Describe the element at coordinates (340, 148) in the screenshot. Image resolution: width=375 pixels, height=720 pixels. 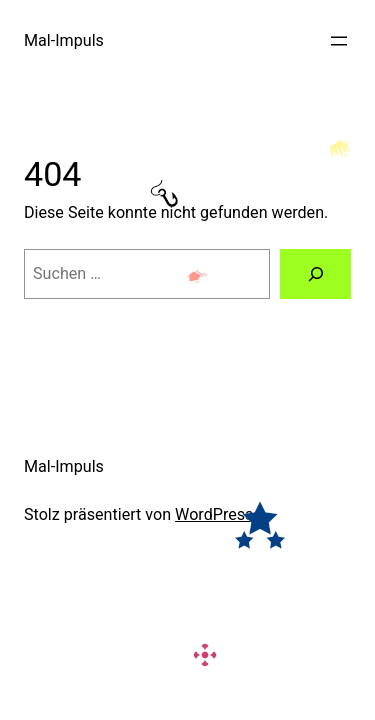
I see `select boar character or unit in game` at that location.